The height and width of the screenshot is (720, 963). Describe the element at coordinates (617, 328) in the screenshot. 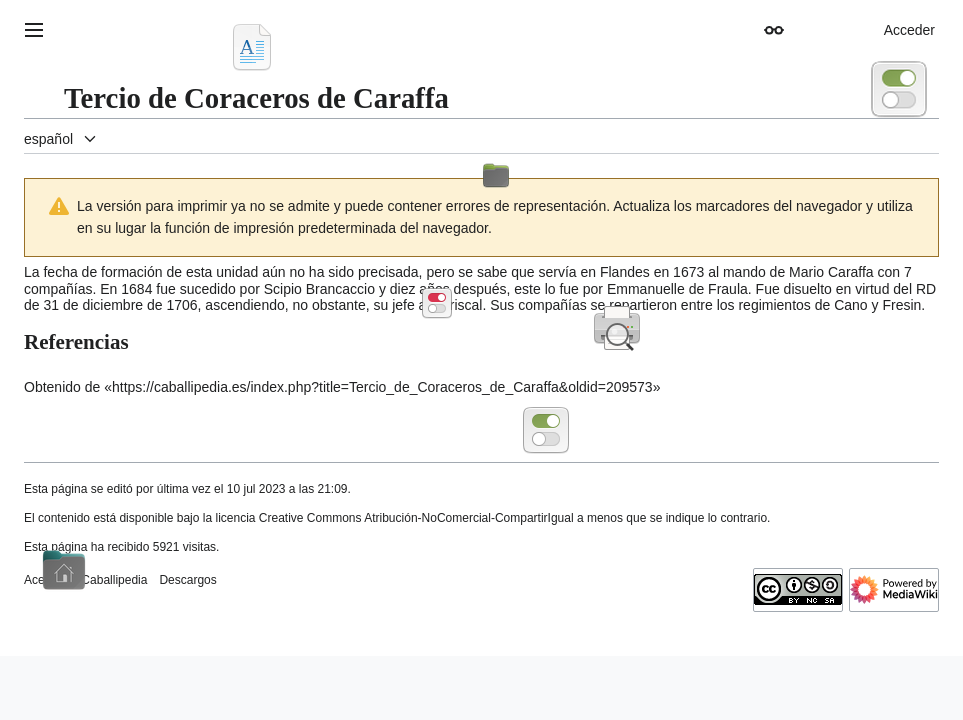

I see `preview document before printing` at that location.